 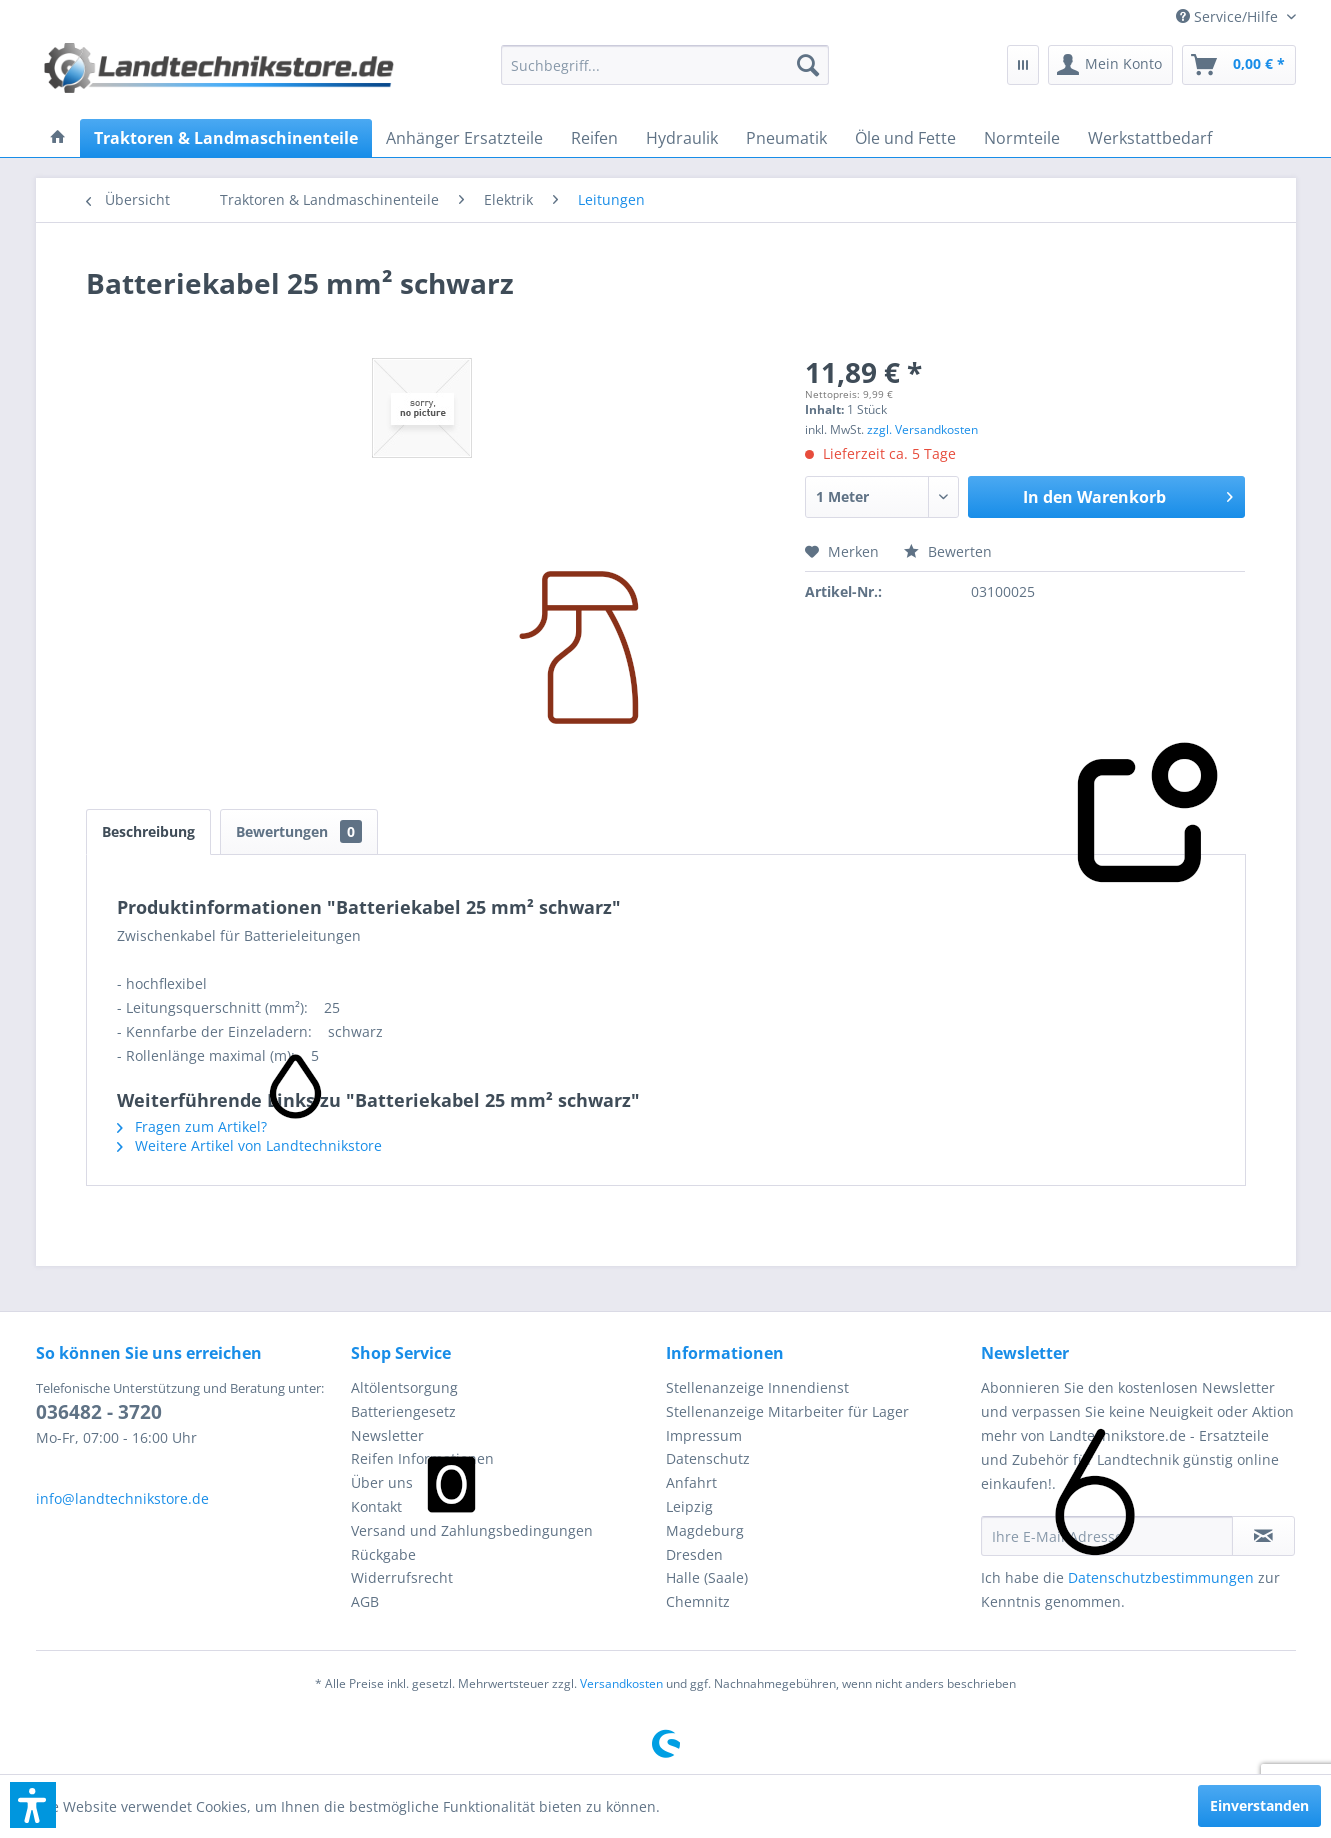 What do you see at coordinates (295, 1086) in the screenshot?
I see `adjust water or hydration settings` at bounding box center [295, 1086].